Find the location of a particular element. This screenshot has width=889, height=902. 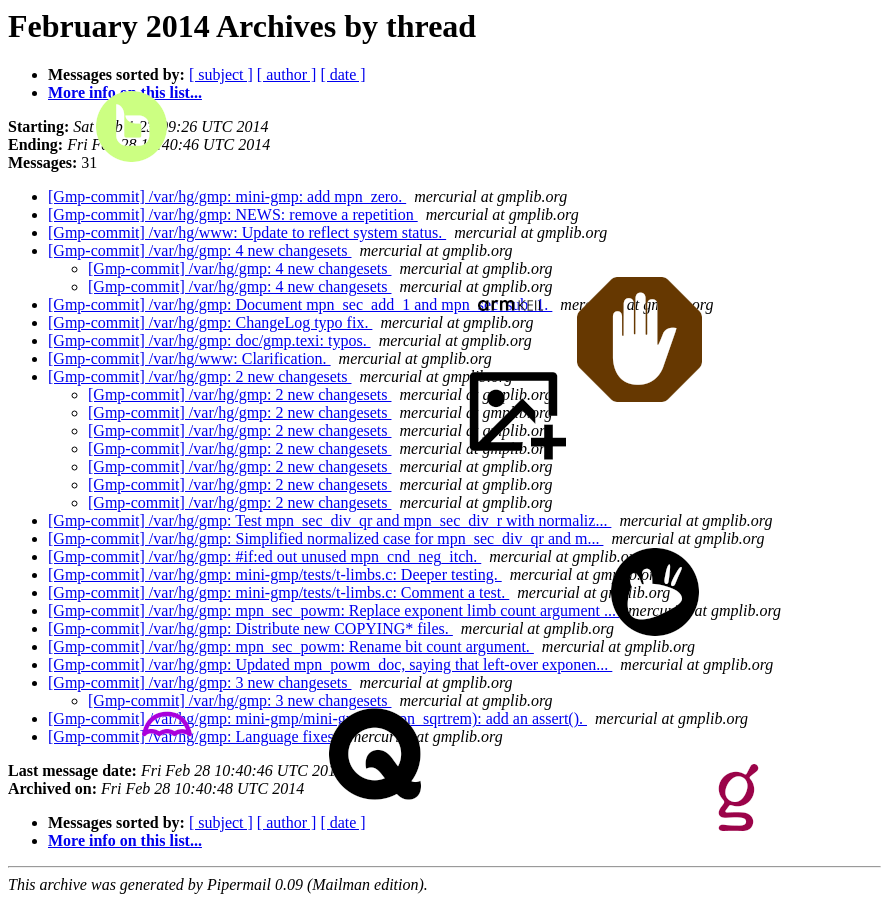

add a new image or photo is located at coordinates (513, 411).